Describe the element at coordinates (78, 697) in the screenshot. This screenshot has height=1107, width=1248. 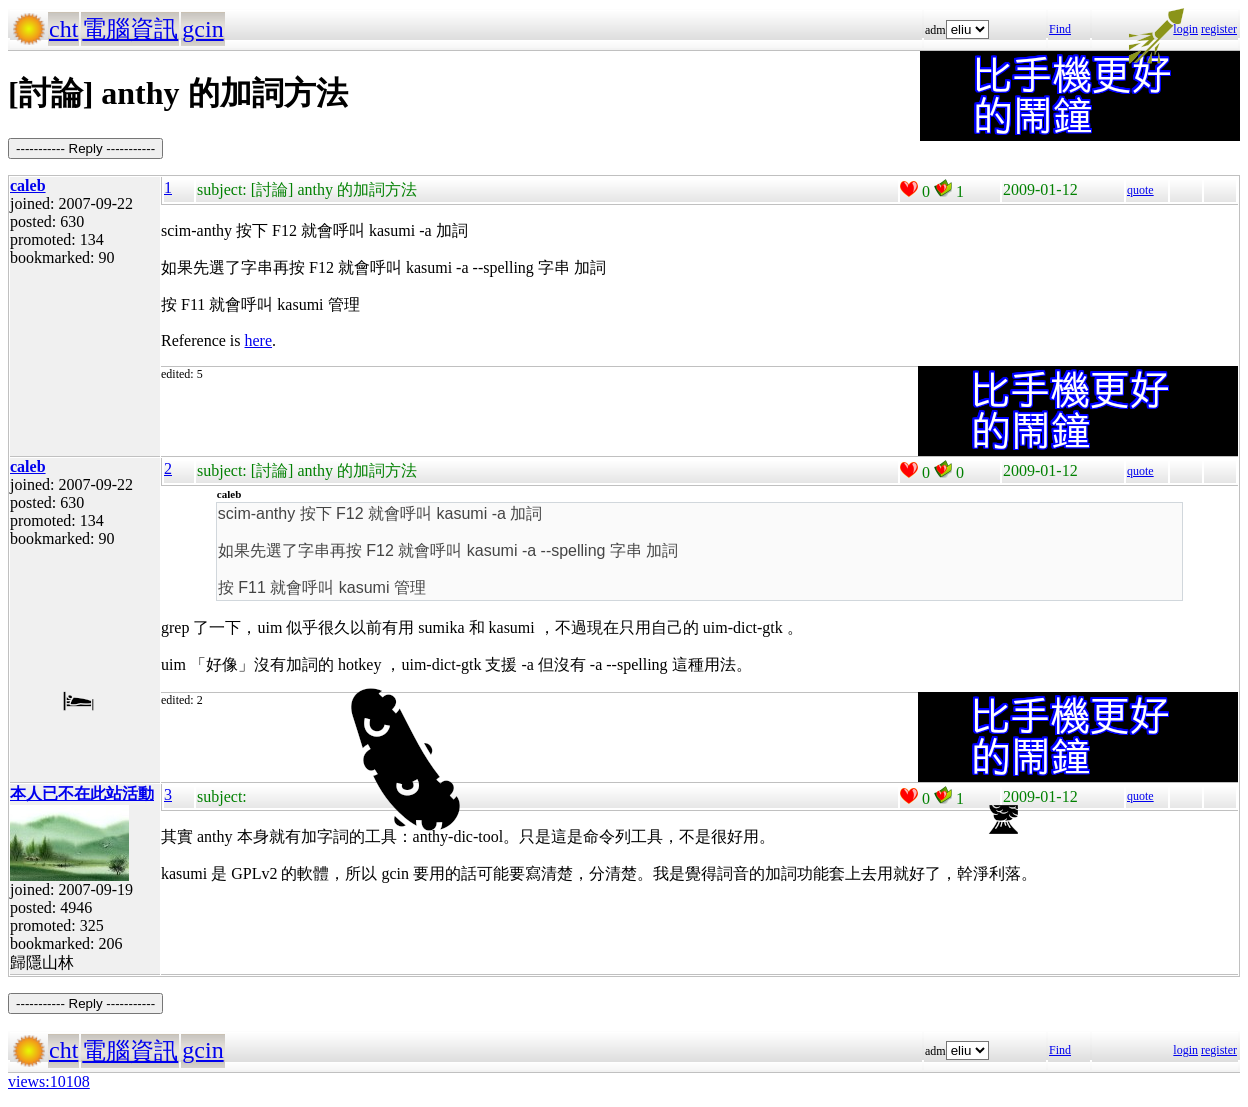
I see `indicates sleep mode or rest status` at that location.